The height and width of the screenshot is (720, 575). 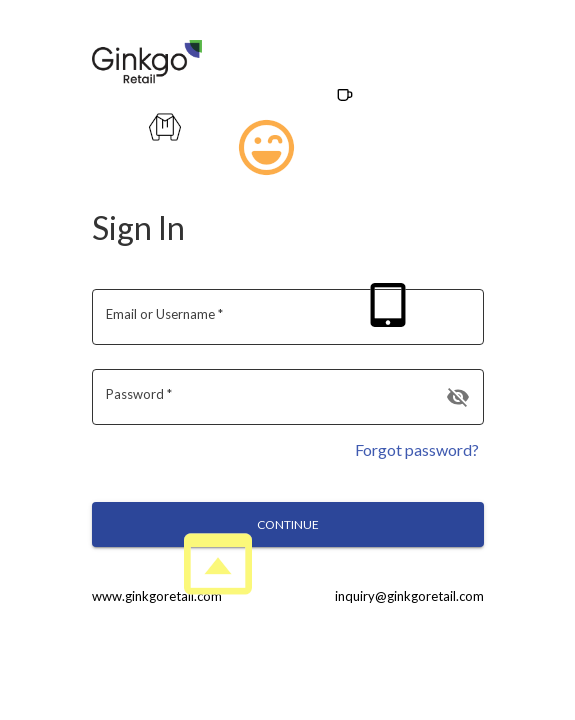 What do you see at coordinates (218, 564) in the screenshot?
I see `maximize or expand the current window` at bounding box center [218, 564].